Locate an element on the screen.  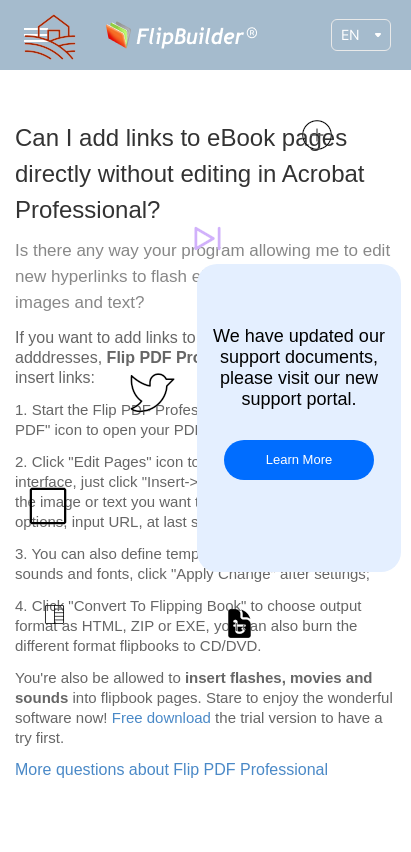
skip to the next track is located at coordinates (207, 238).